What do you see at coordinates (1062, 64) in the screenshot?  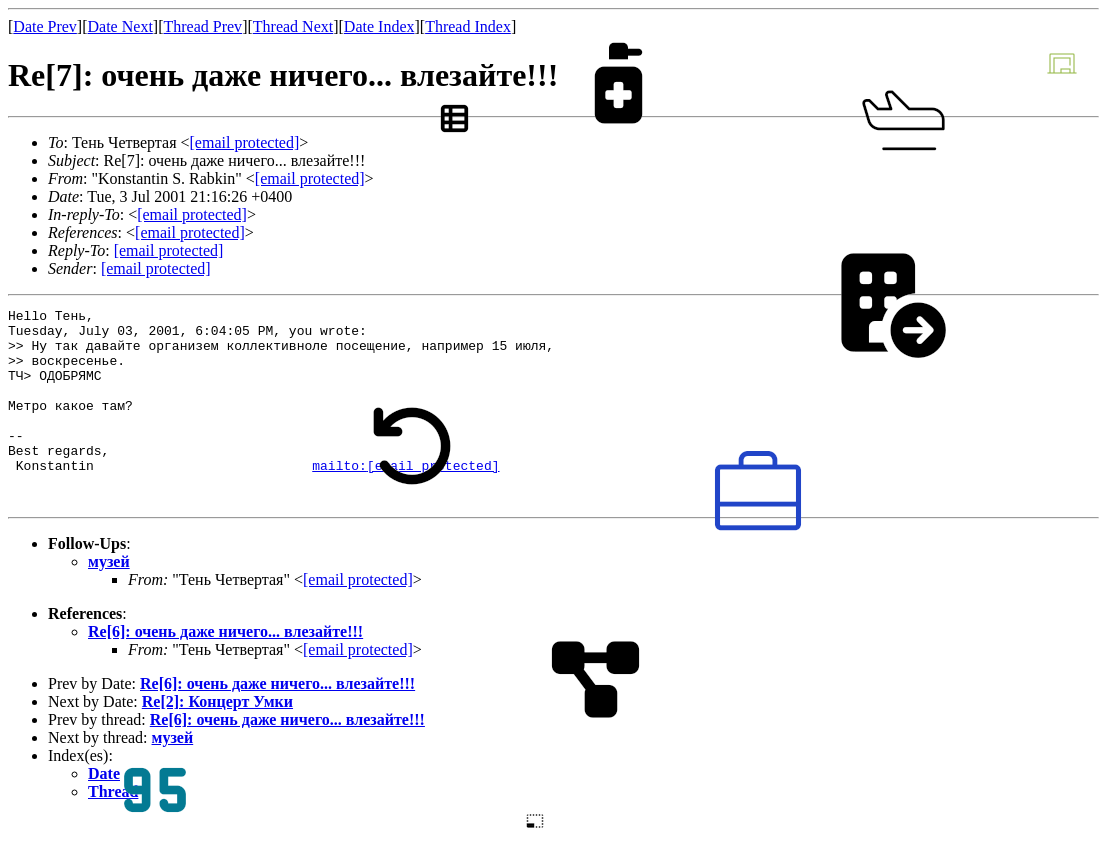 I see `open whiteboard or presentation mode` at bounding box center [1062, 64].